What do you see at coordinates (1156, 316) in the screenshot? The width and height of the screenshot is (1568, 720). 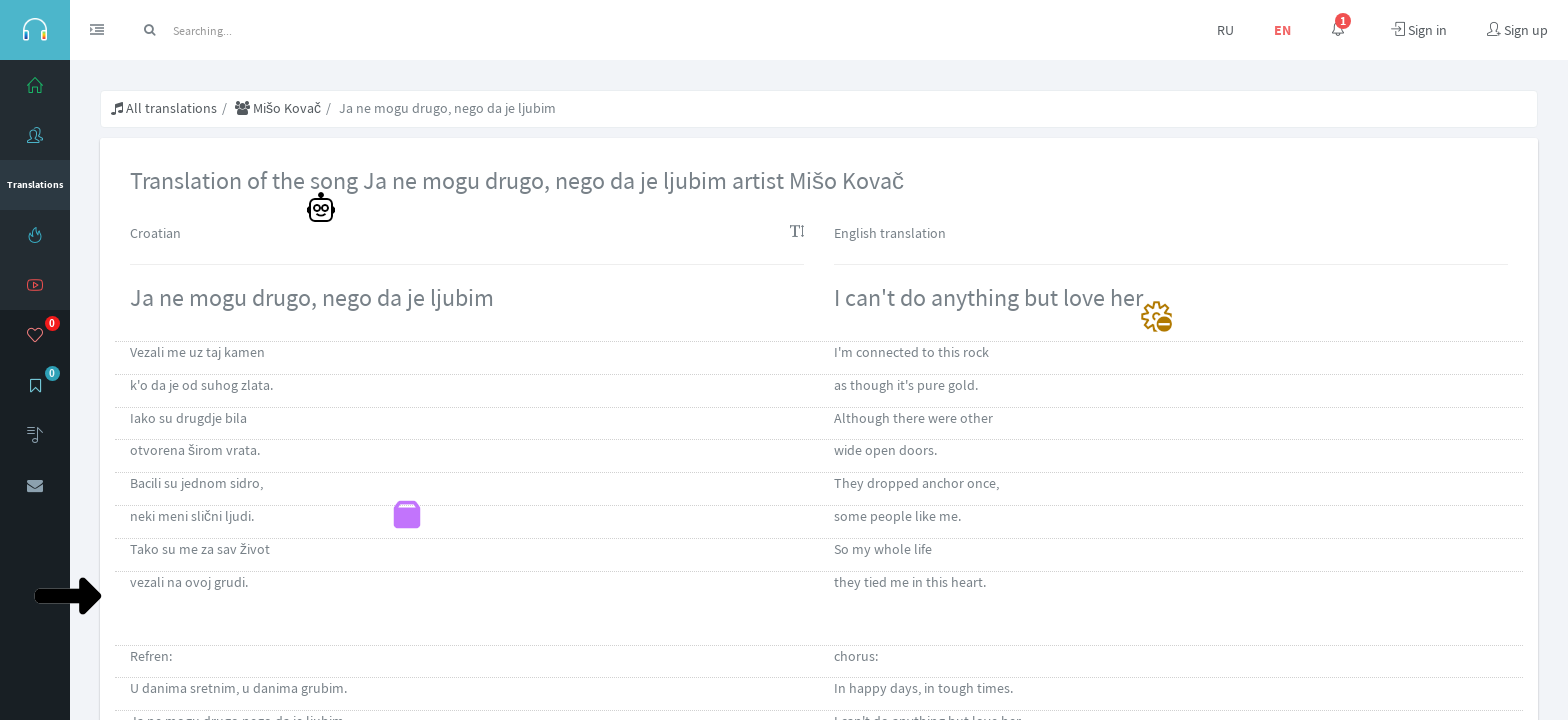 I see `exclude file or folder from settings` at bounding box center [1156, 316].